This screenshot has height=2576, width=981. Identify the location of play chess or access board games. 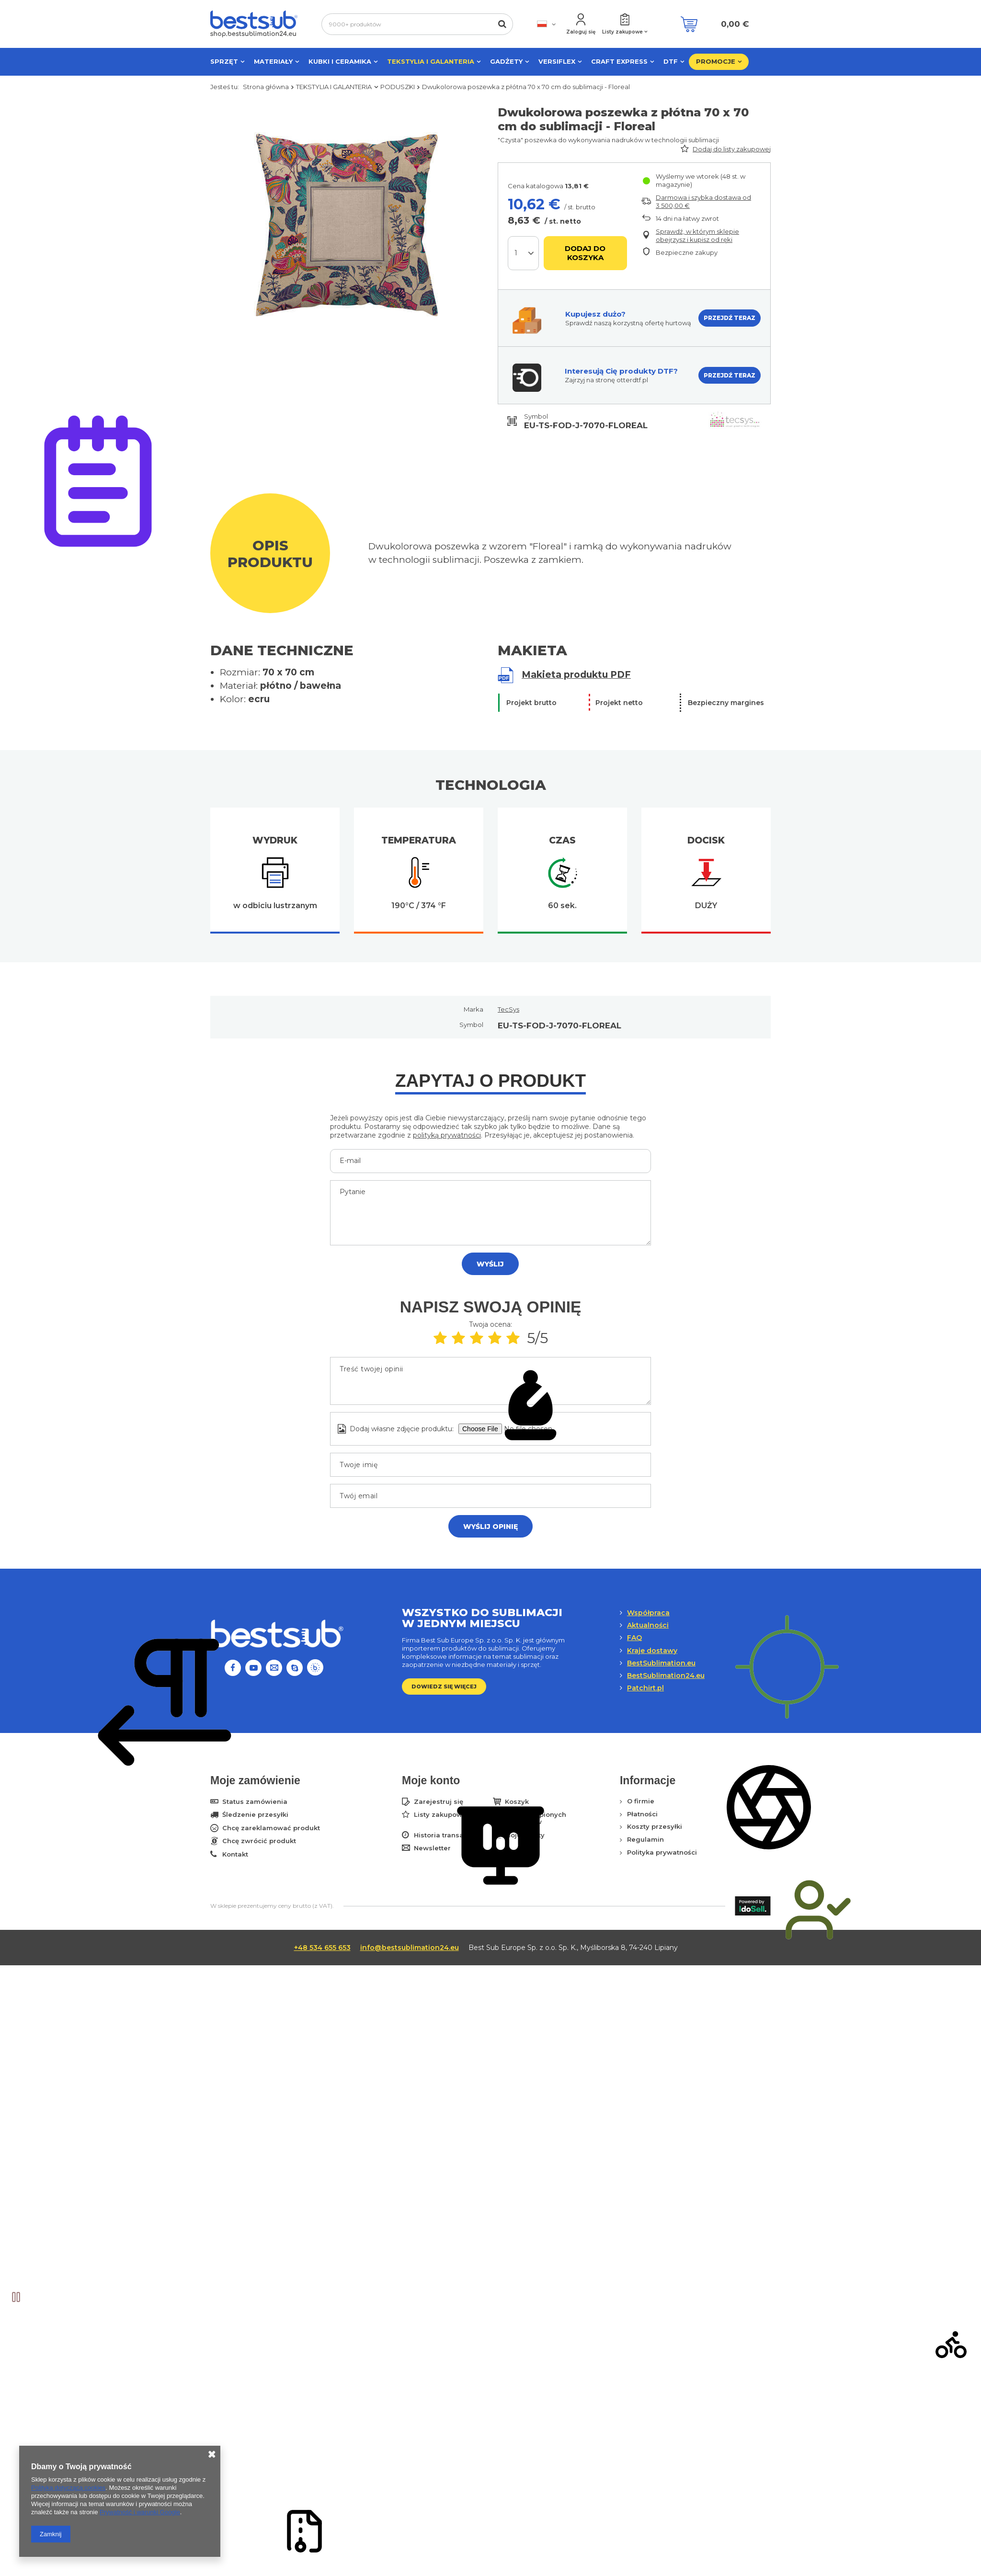
(530, 1407).